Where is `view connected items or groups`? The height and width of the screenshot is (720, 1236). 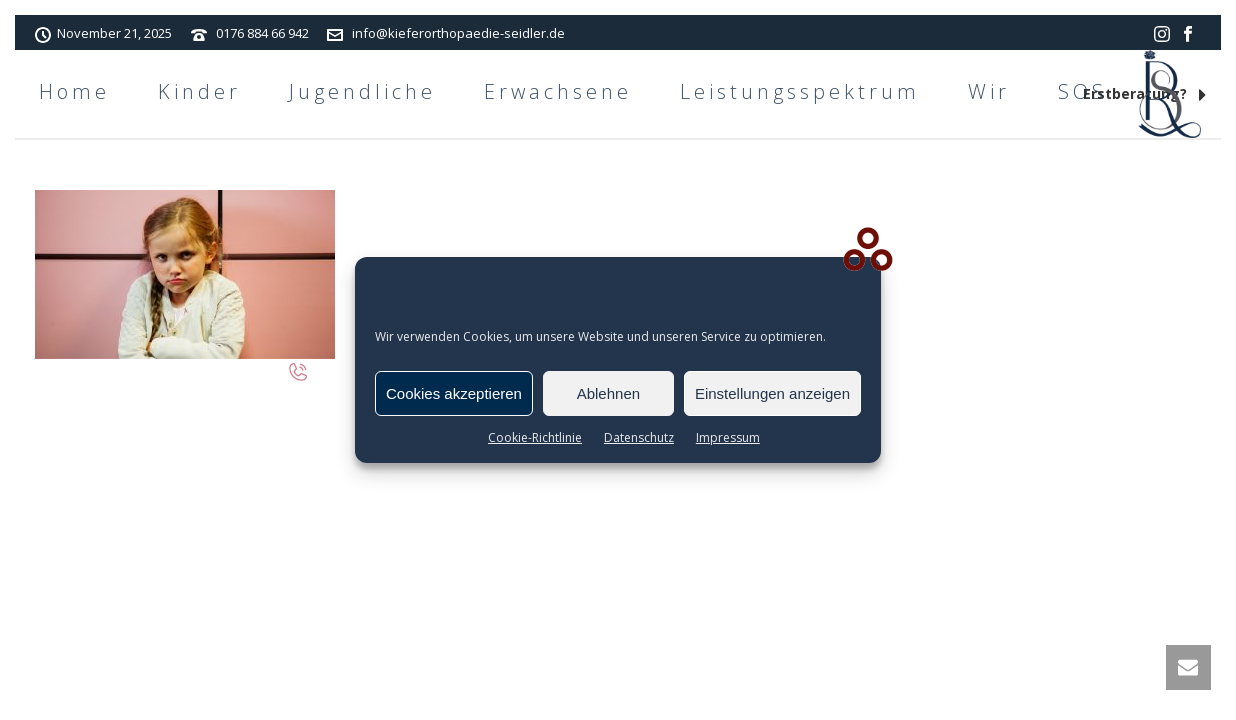 view connected items or groups is located at coordinates (868, 250).